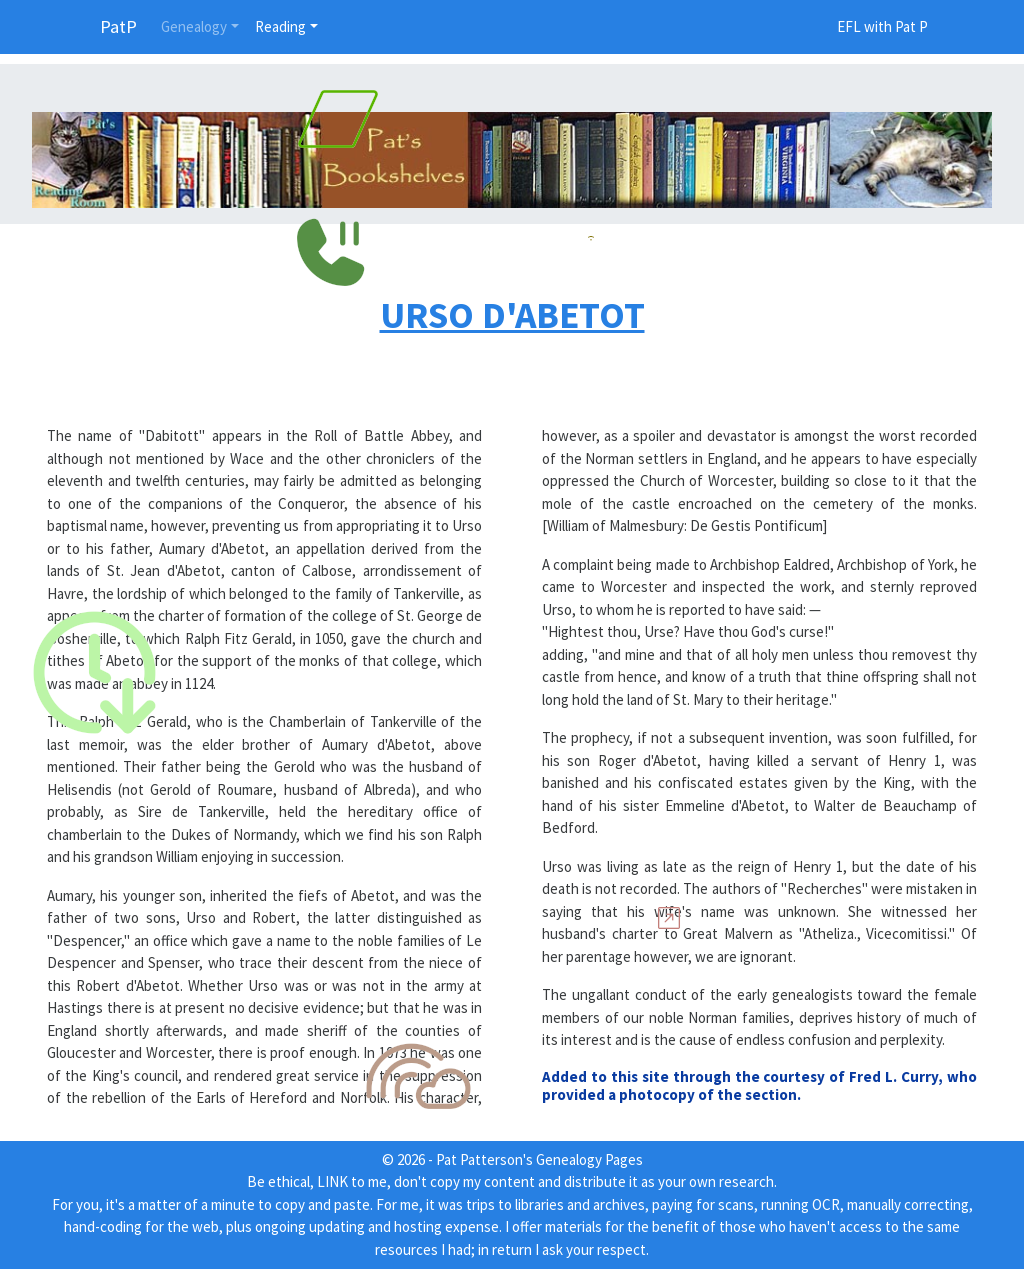 The width and height of the screenshot is (1024, 1285). I want to click on view weather conditions, so click(418, 1074).